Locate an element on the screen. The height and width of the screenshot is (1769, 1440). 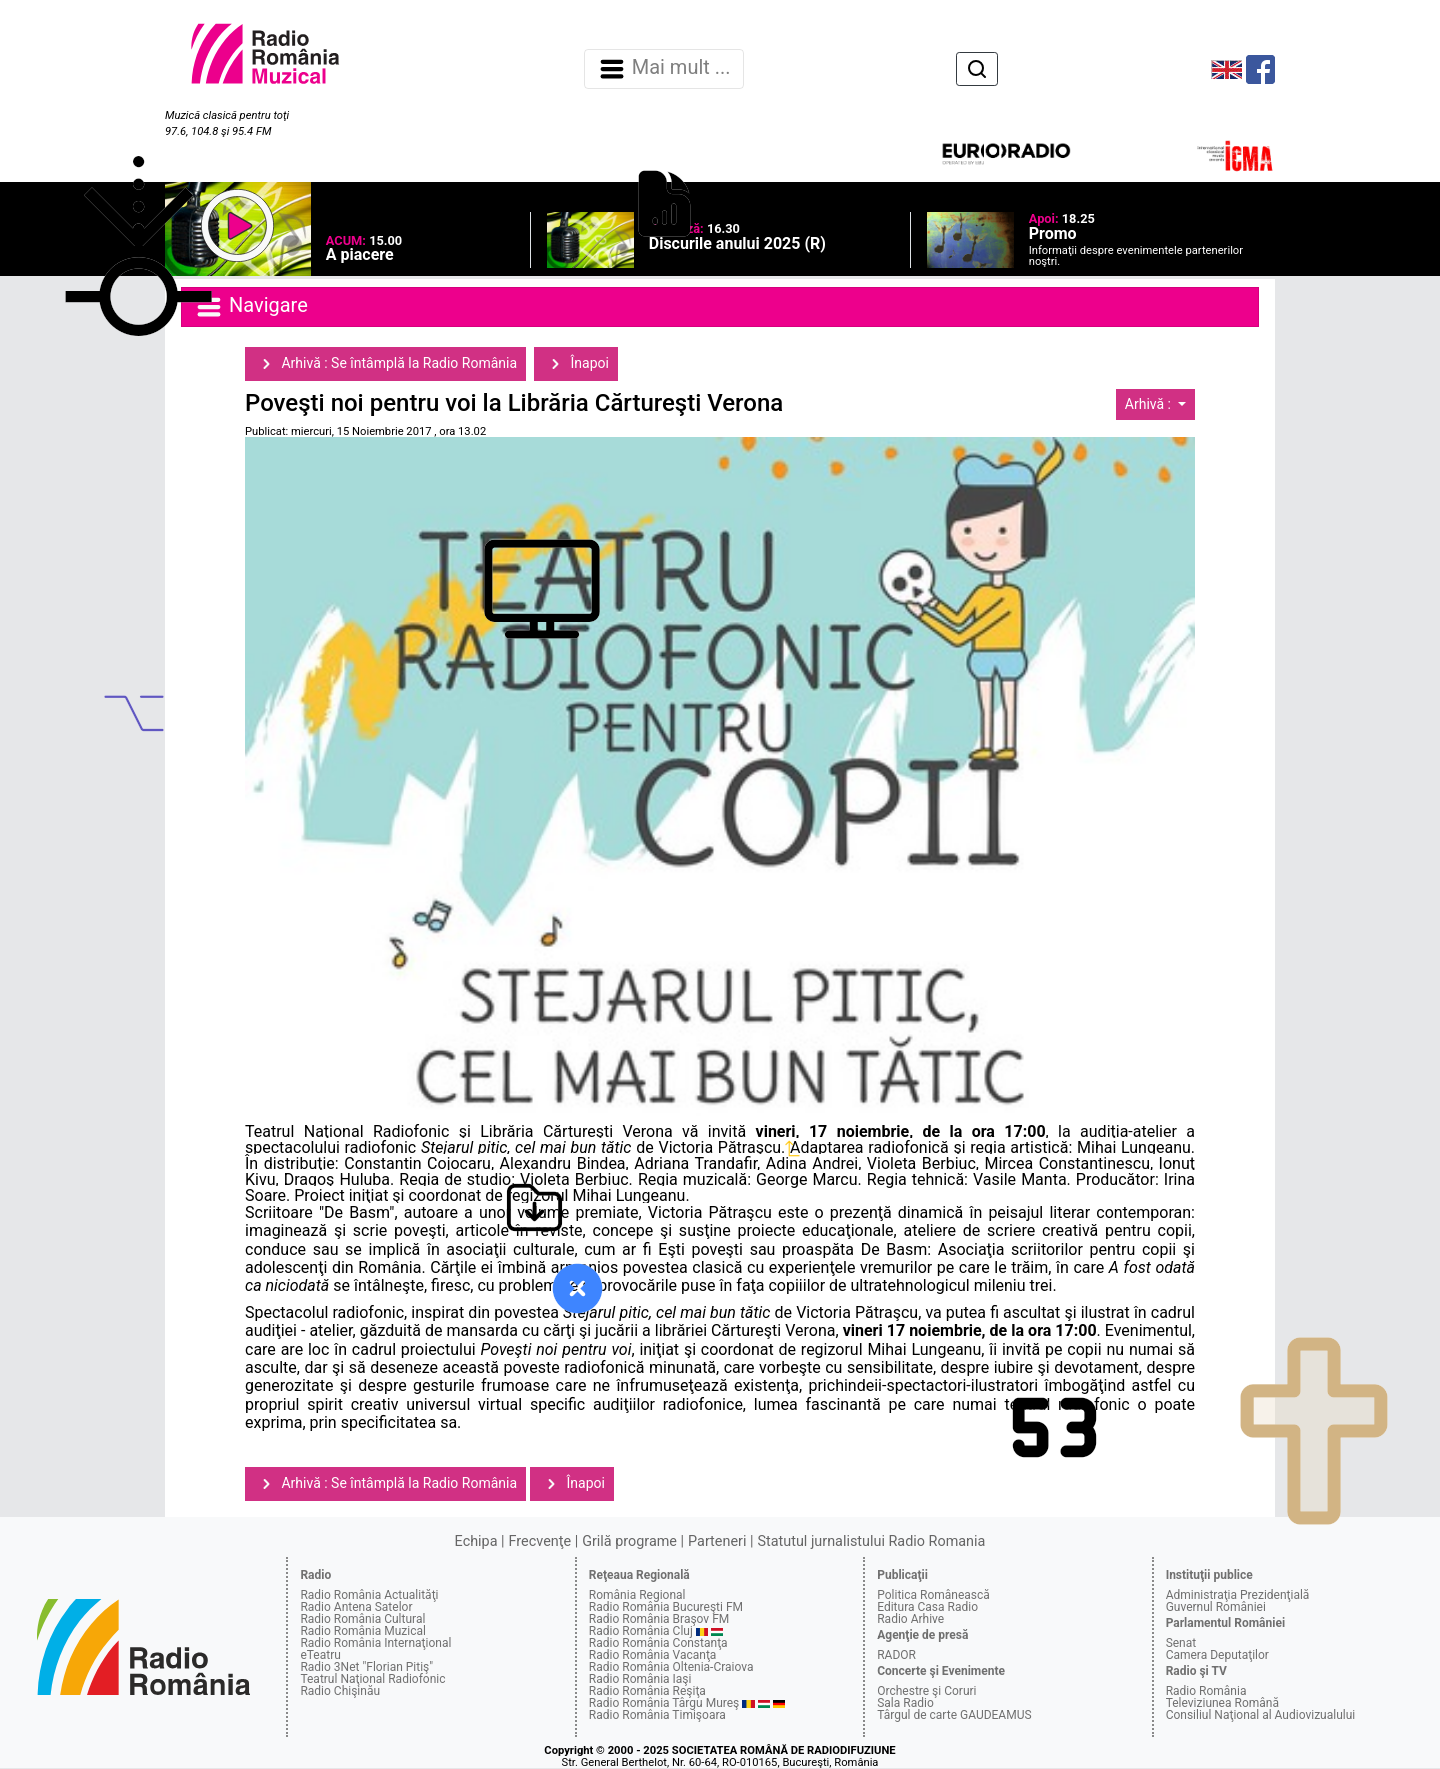
fetch changes from remote repository is located at coordinates (133, 246).